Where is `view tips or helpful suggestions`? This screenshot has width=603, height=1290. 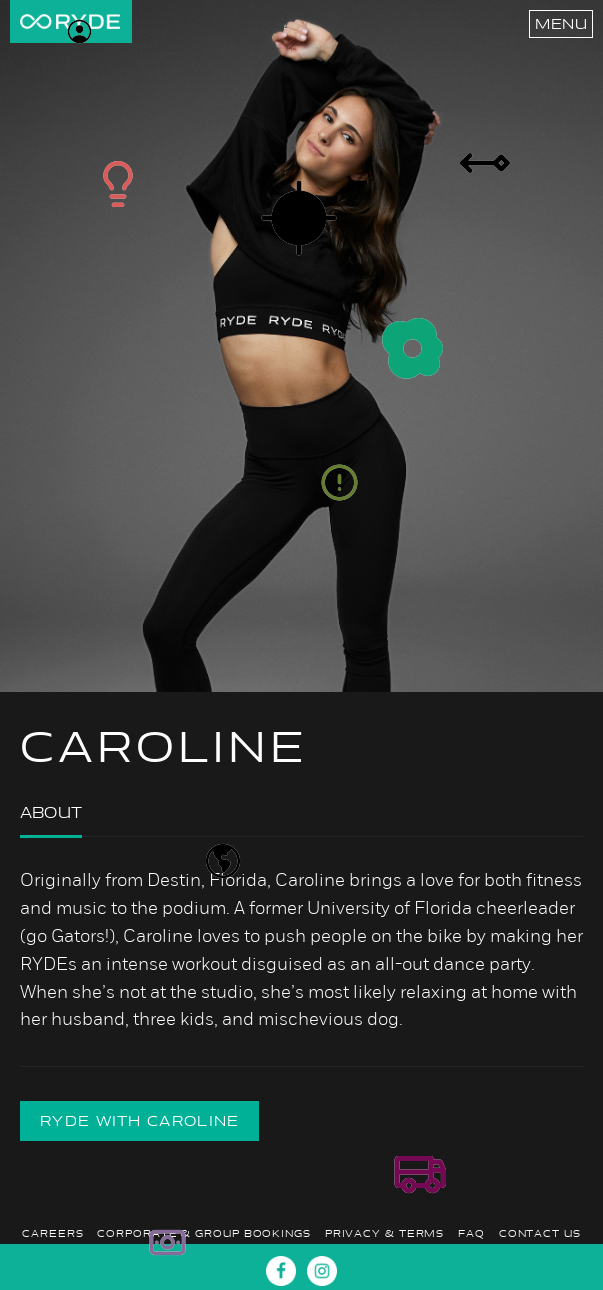 view tips or helpful suggestions is located at coordinates (118, 184).